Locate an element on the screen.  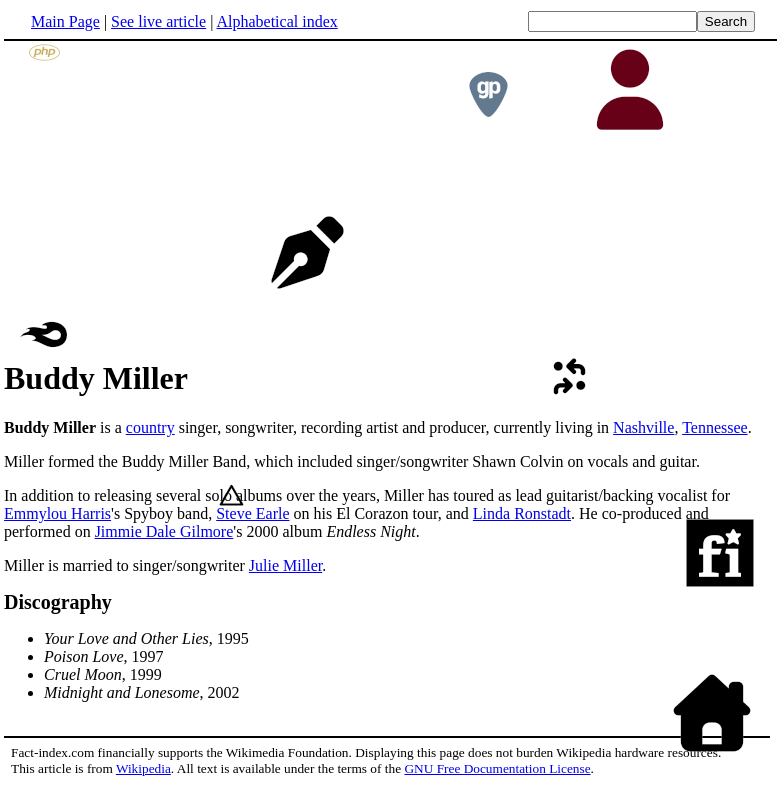
open MediaFire cloud storage is located at coordinates (43, 334).